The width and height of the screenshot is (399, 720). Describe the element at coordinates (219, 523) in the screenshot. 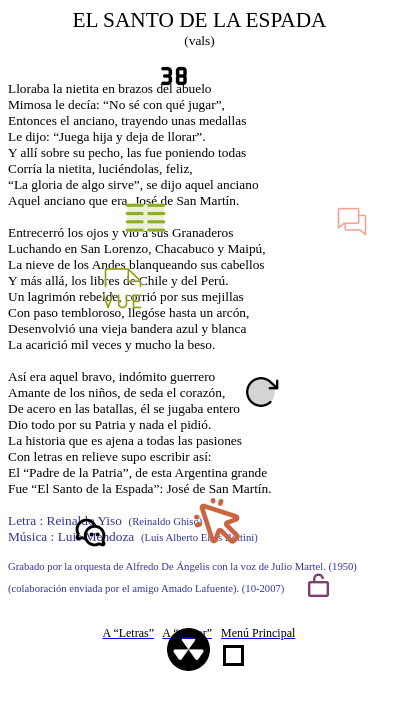

I see `click or tap to interact` at that location.